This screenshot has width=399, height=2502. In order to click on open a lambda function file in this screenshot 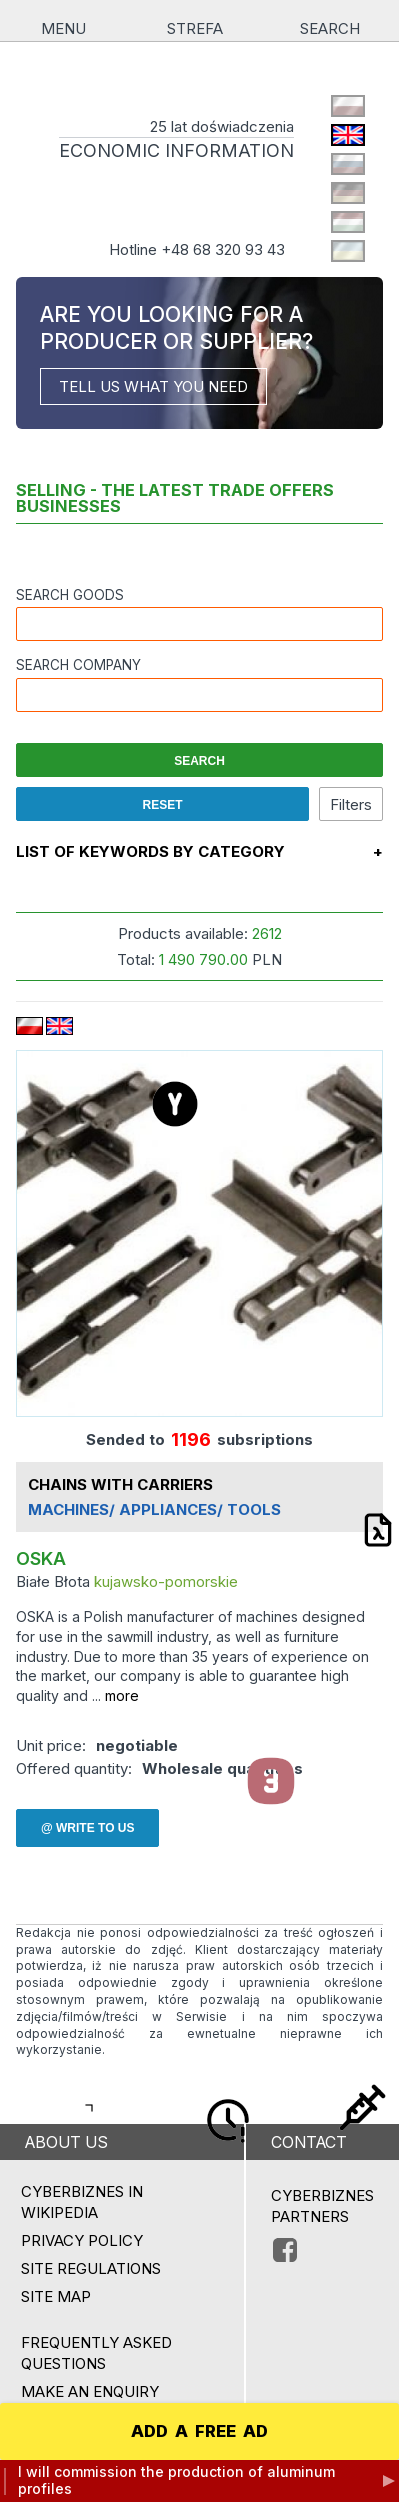, I will do `click(378, 1530)`.